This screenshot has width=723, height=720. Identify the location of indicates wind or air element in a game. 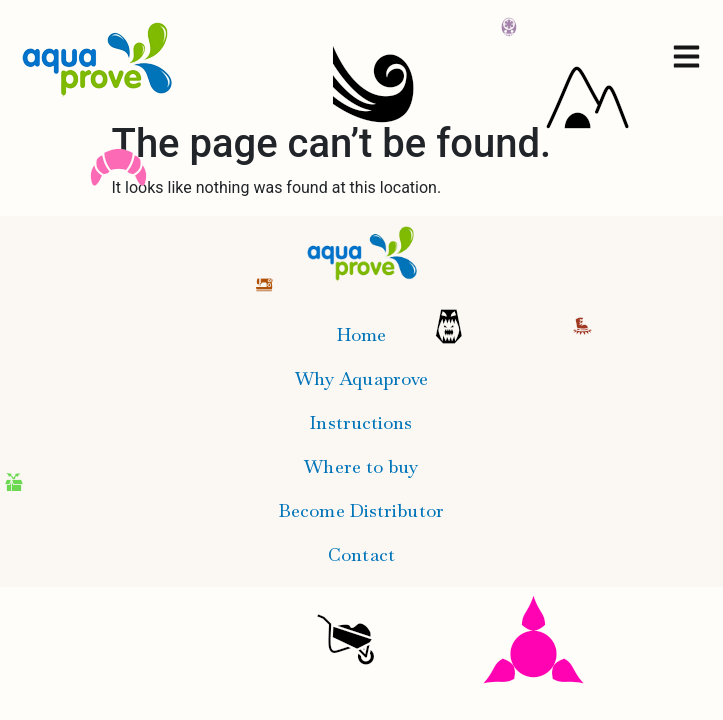
(373, 85).